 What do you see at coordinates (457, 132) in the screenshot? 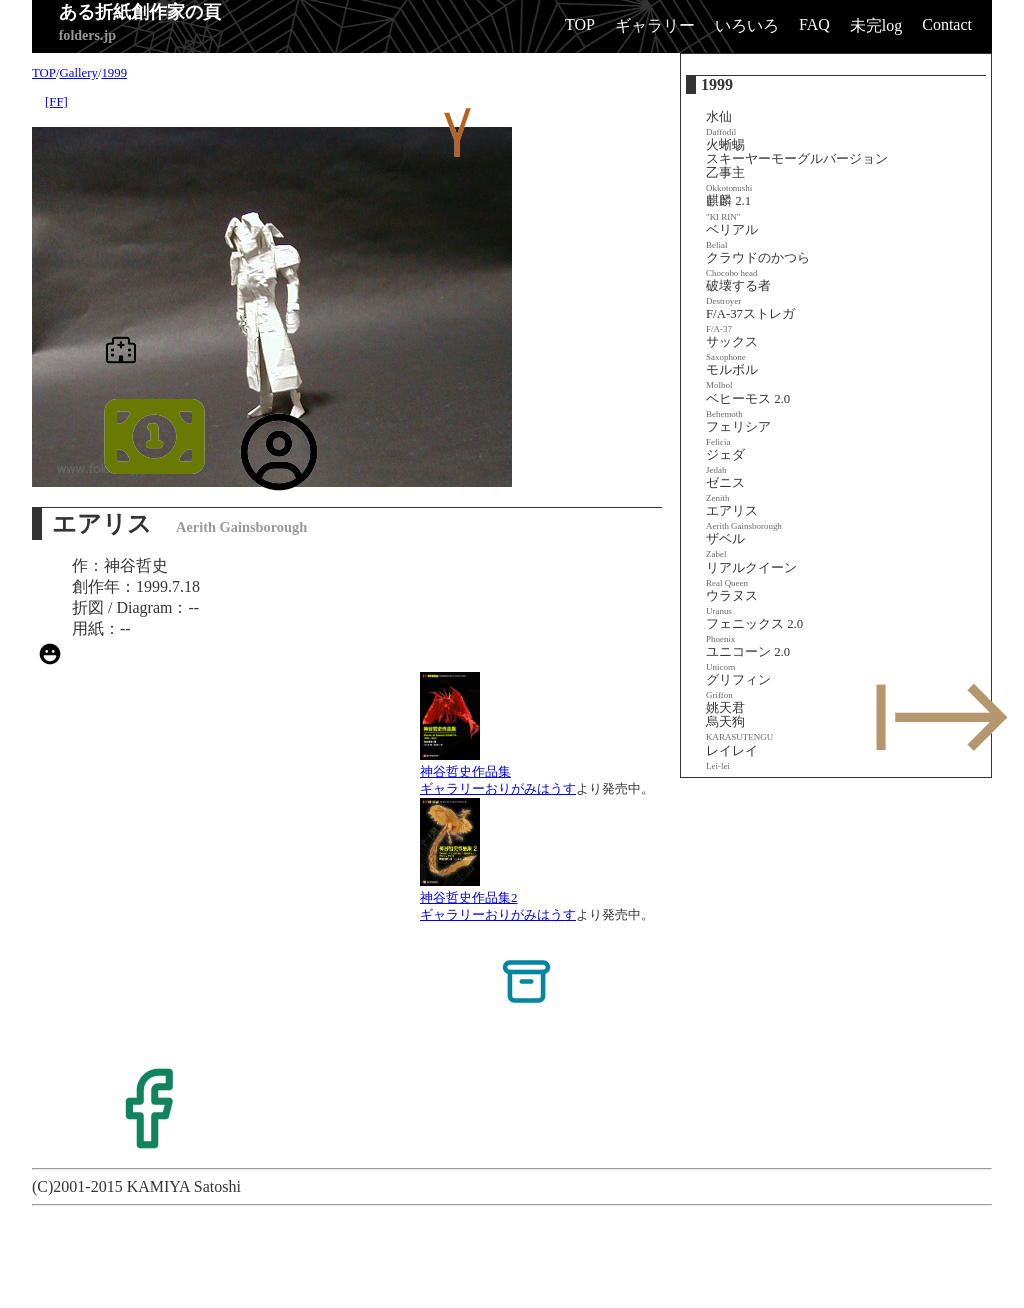
I see `yandex international logo` at bounding box center [457, 132].